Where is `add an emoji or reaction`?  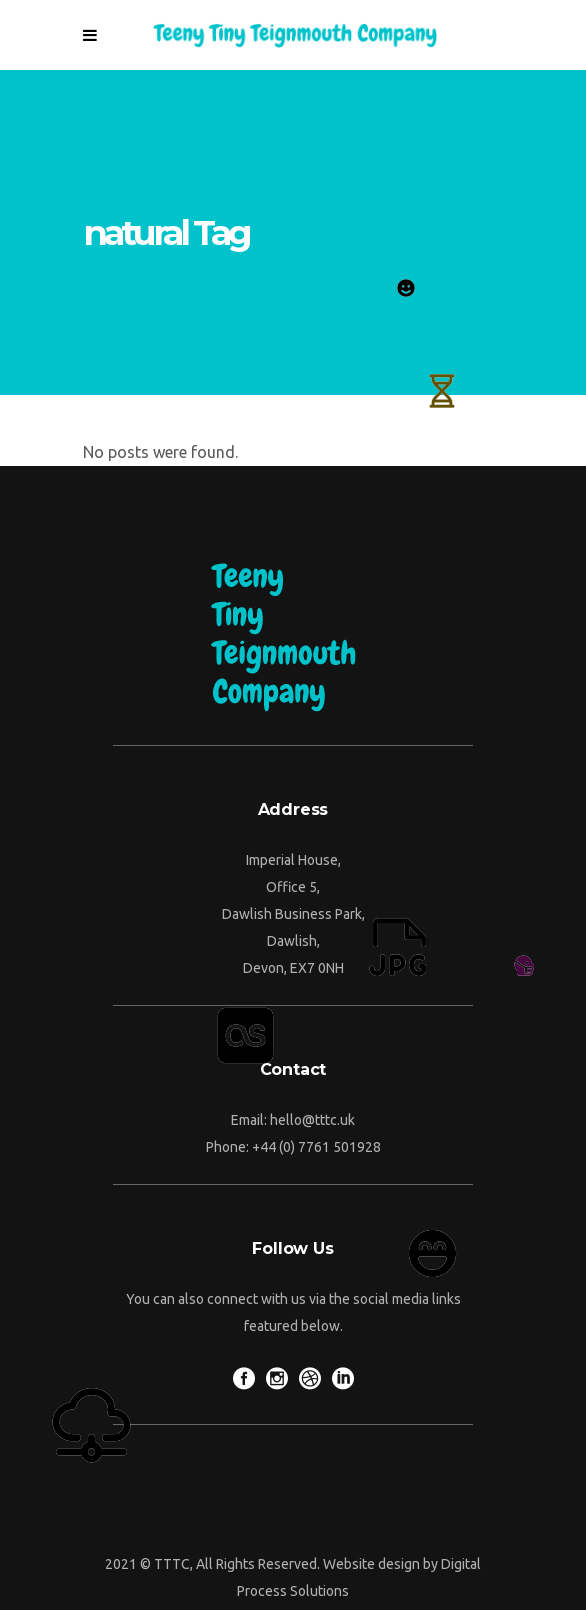
add an emoji or reaction is located at coordinates (406, 288).